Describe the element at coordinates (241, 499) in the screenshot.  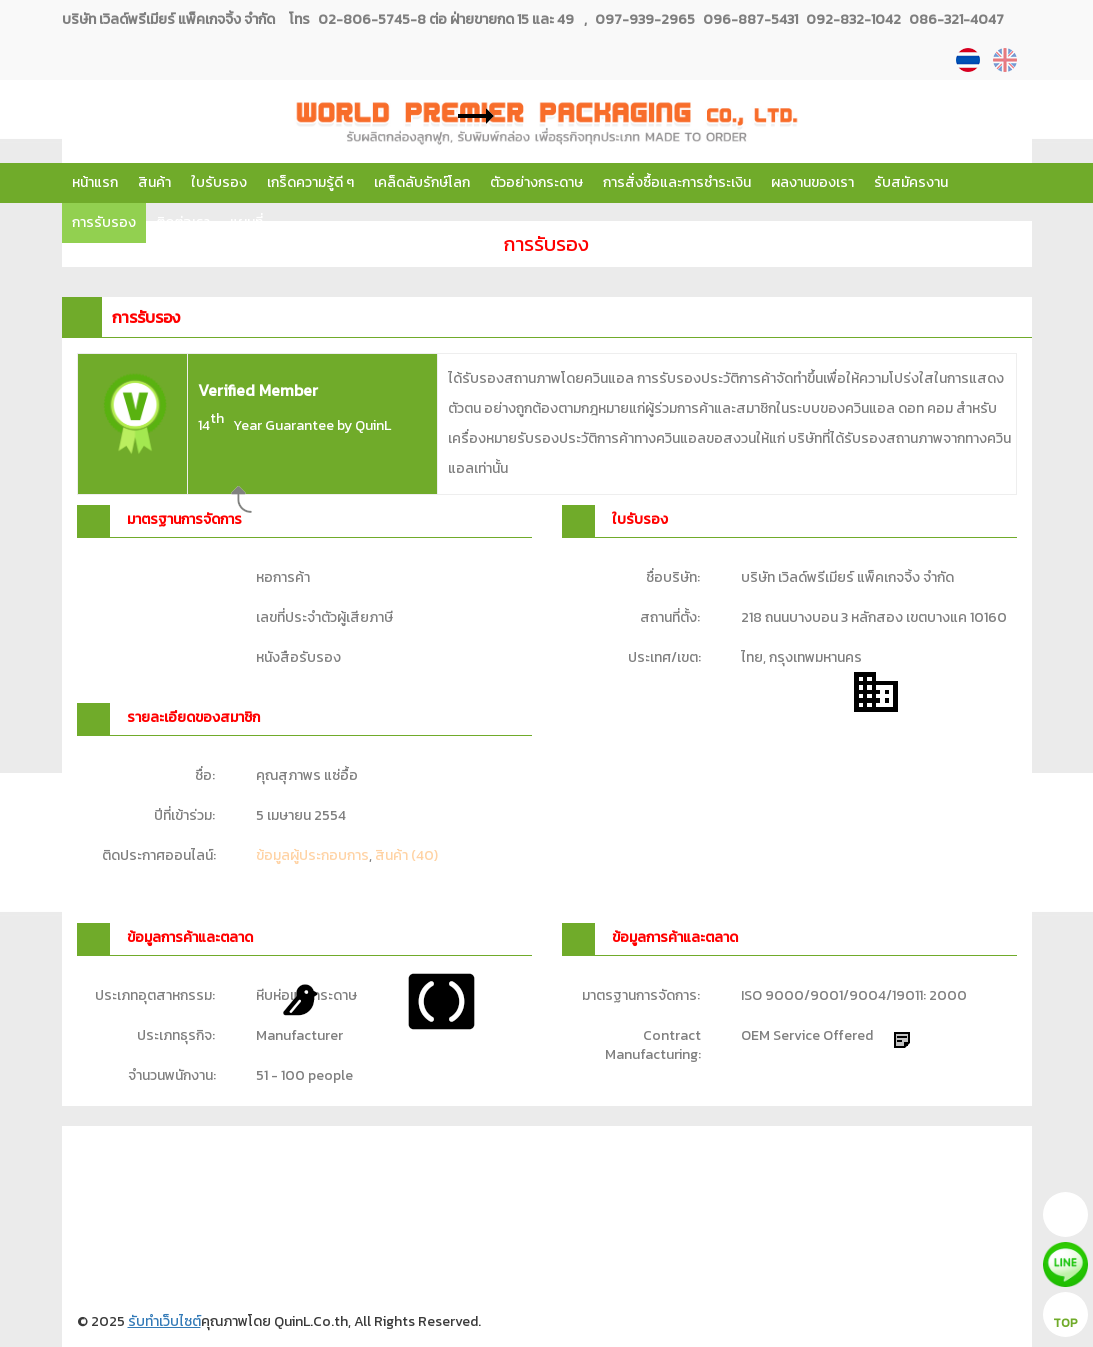
I see `go back and up to previous level` at that location.